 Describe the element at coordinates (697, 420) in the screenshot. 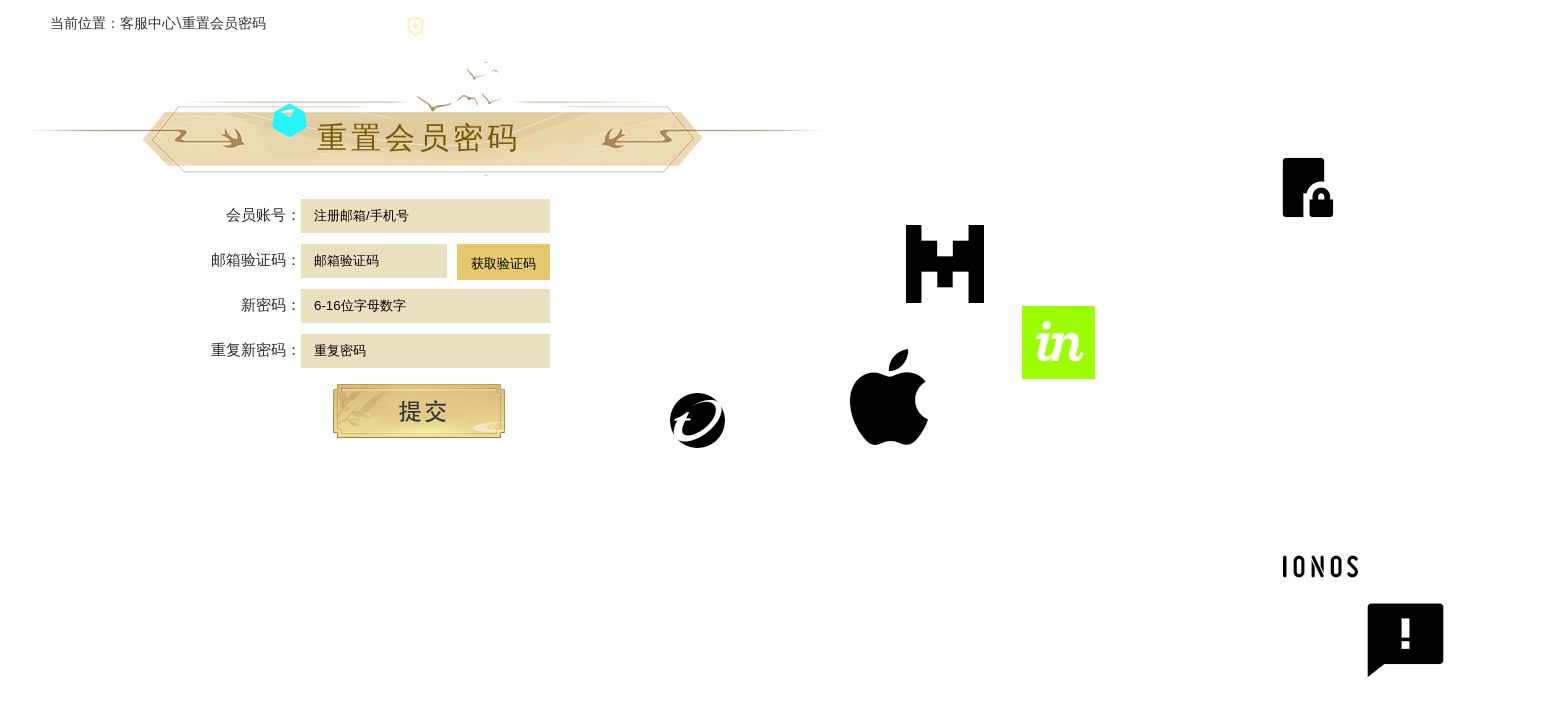

I see `trend micro logo` at that location.